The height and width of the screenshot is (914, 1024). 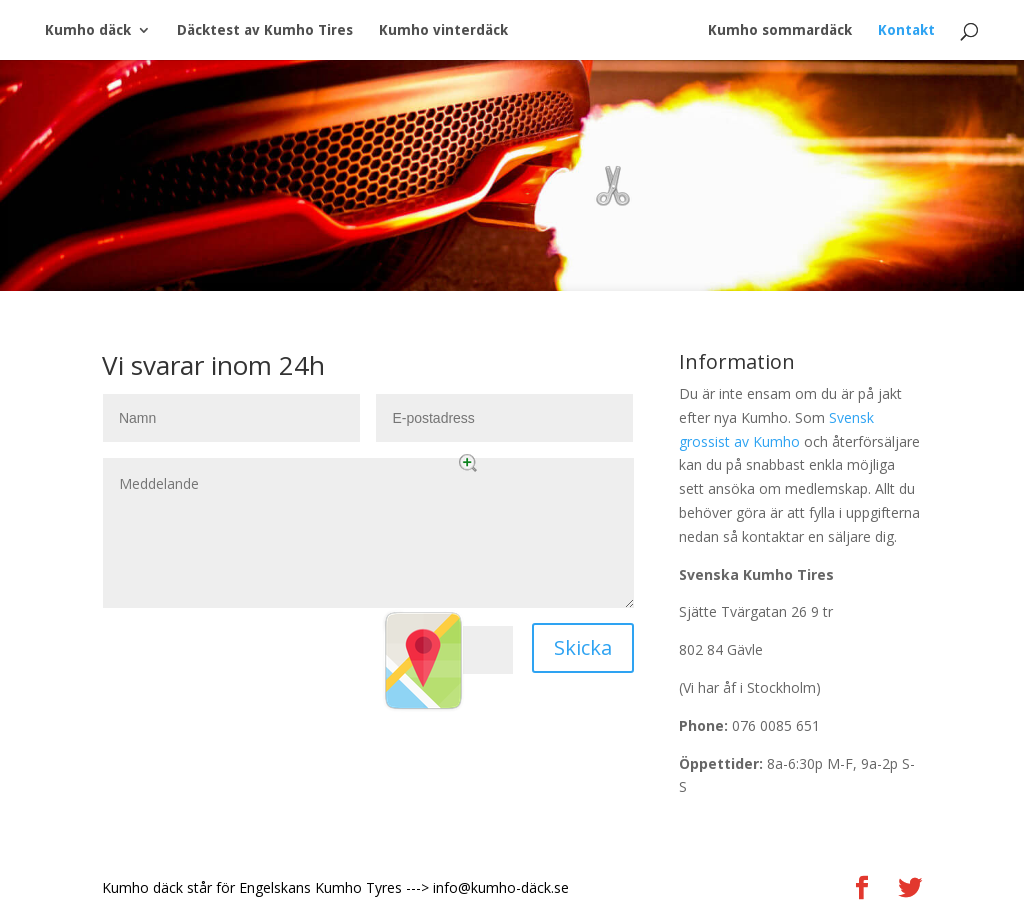 What do you see at coordinates (468, 463) in the screenshot?
I see `zoom in on file or document content` at bounding box center [468, 463].